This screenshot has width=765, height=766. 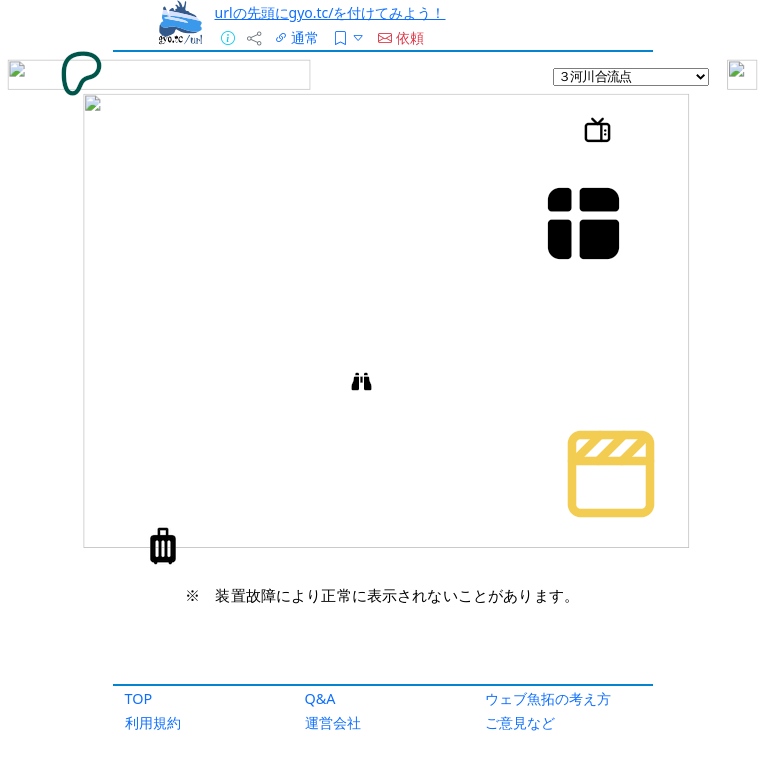 I want to click on access retro or classic TV content, so click(x=597, y=130).